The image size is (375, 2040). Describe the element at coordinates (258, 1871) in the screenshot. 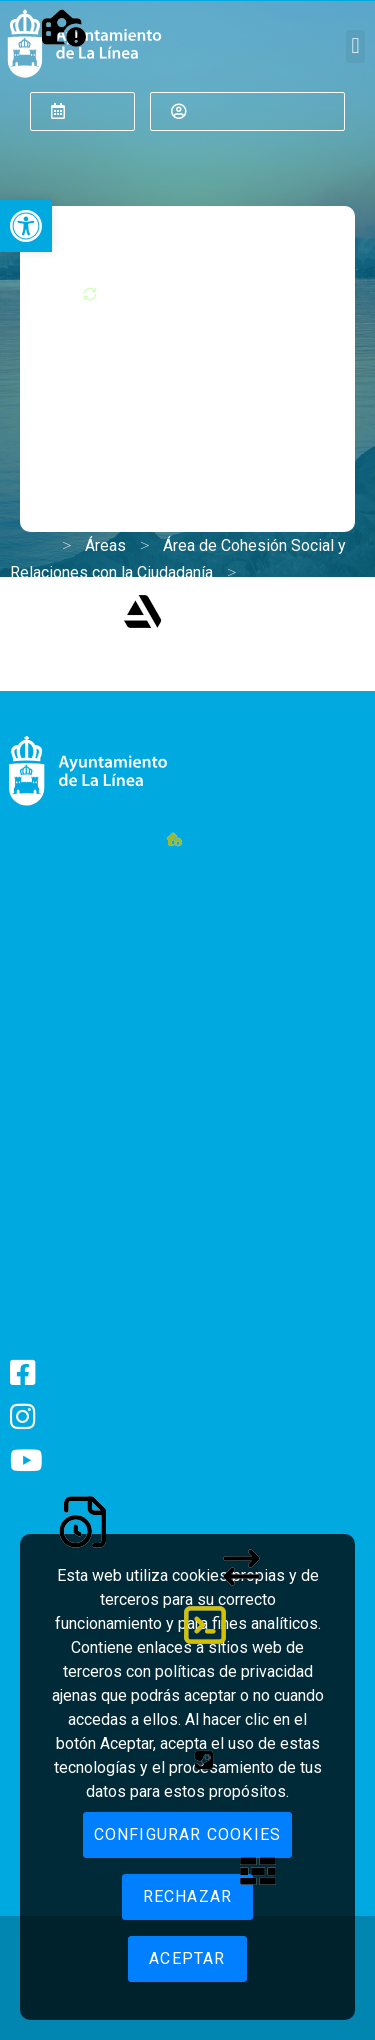

I see `access wall or barrier settings` at that location.